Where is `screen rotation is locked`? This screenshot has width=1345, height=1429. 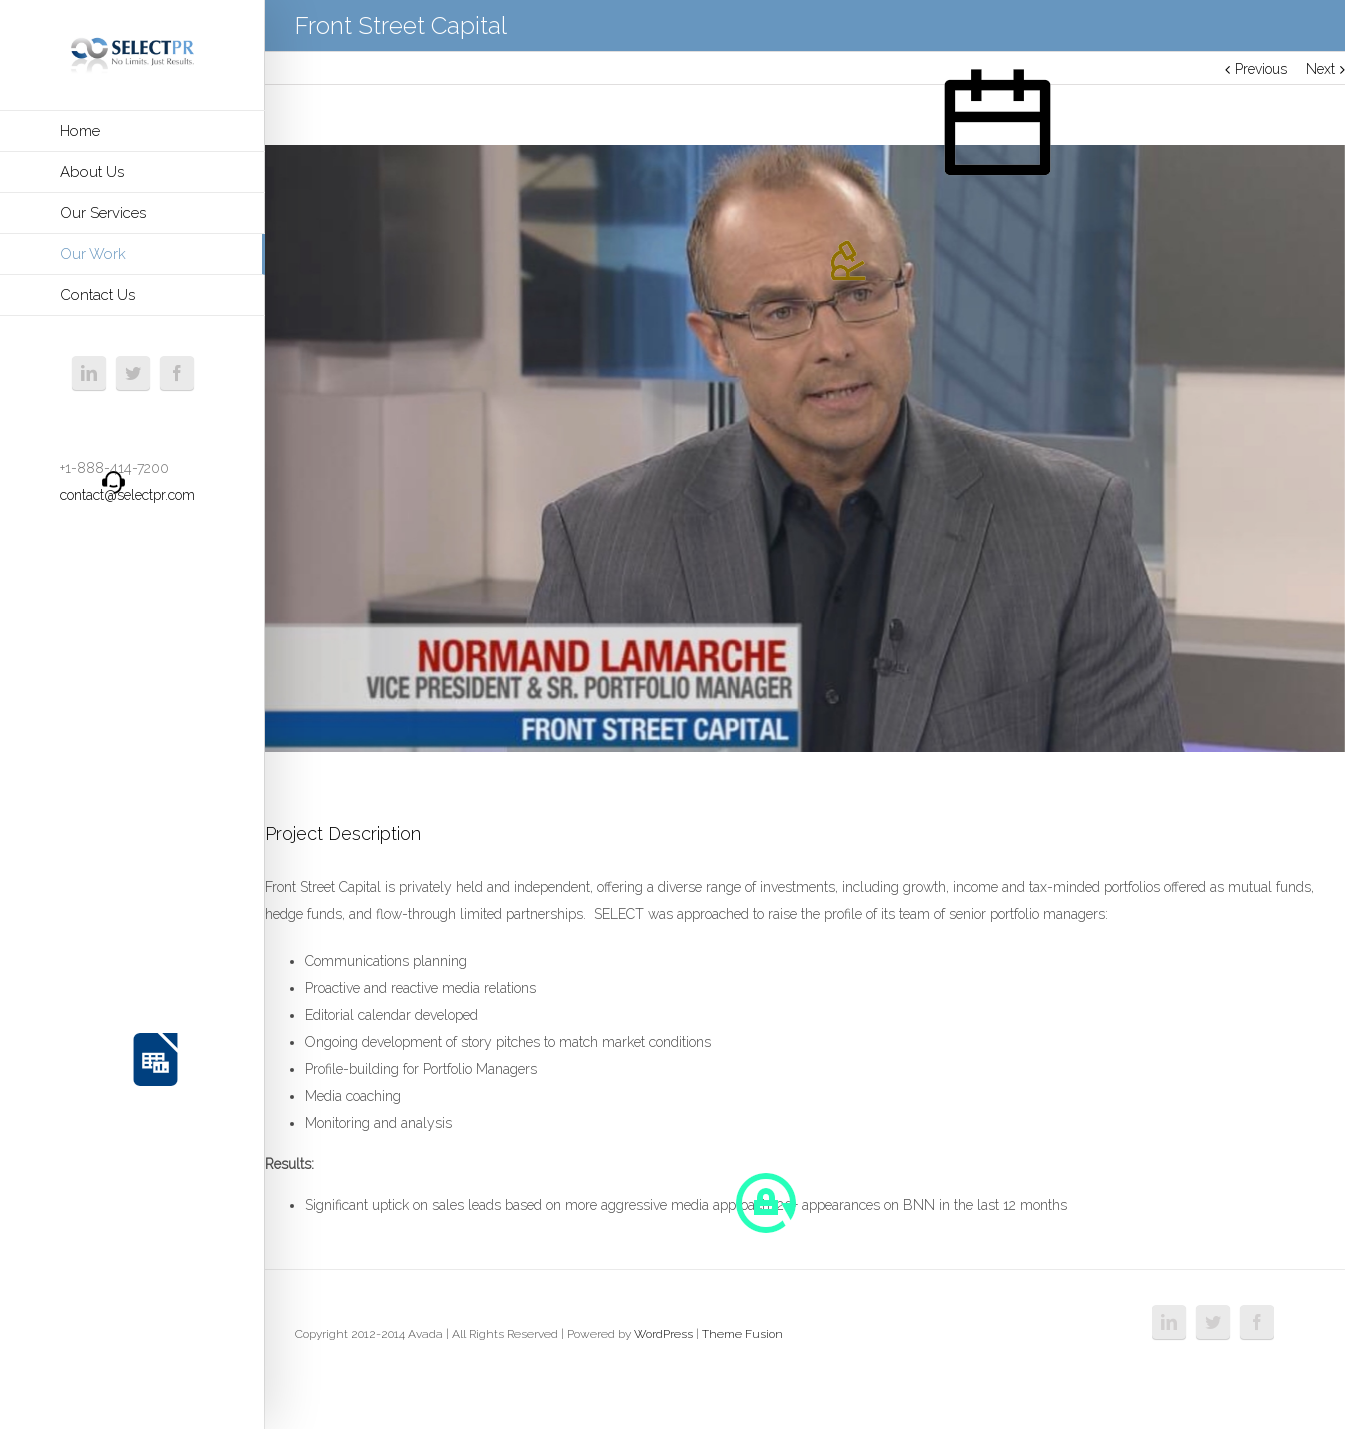 screen rotation is locked is located at coordinates (766, 1203).